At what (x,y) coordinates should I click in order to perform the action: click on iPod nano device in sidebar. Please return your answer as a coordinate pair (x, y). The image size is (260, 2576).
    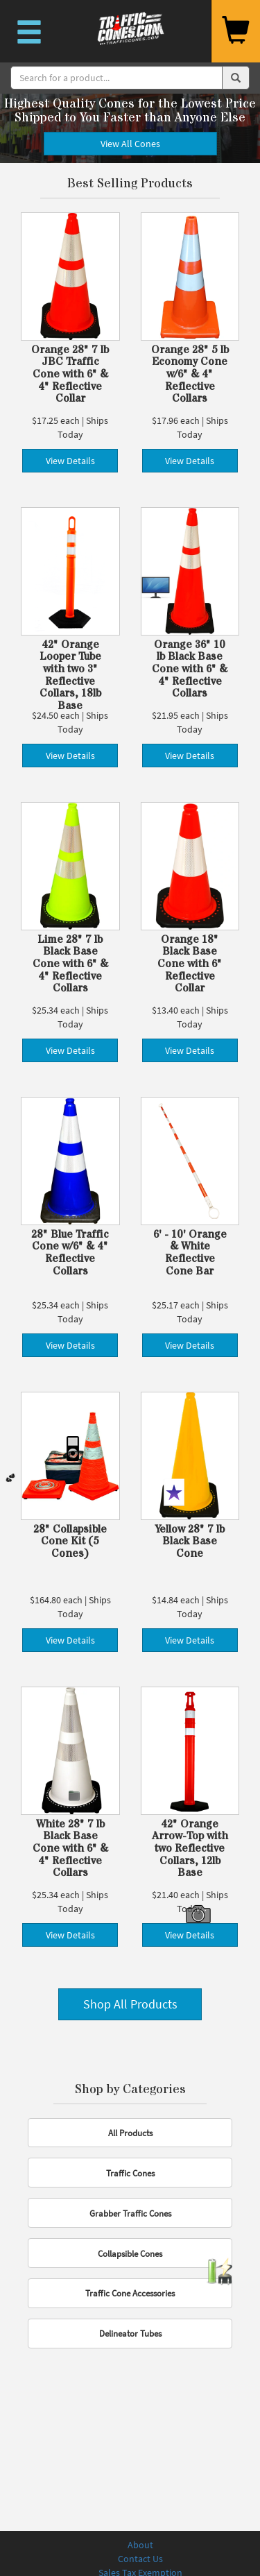
    Looking at the image, I should click on (73, 1449).